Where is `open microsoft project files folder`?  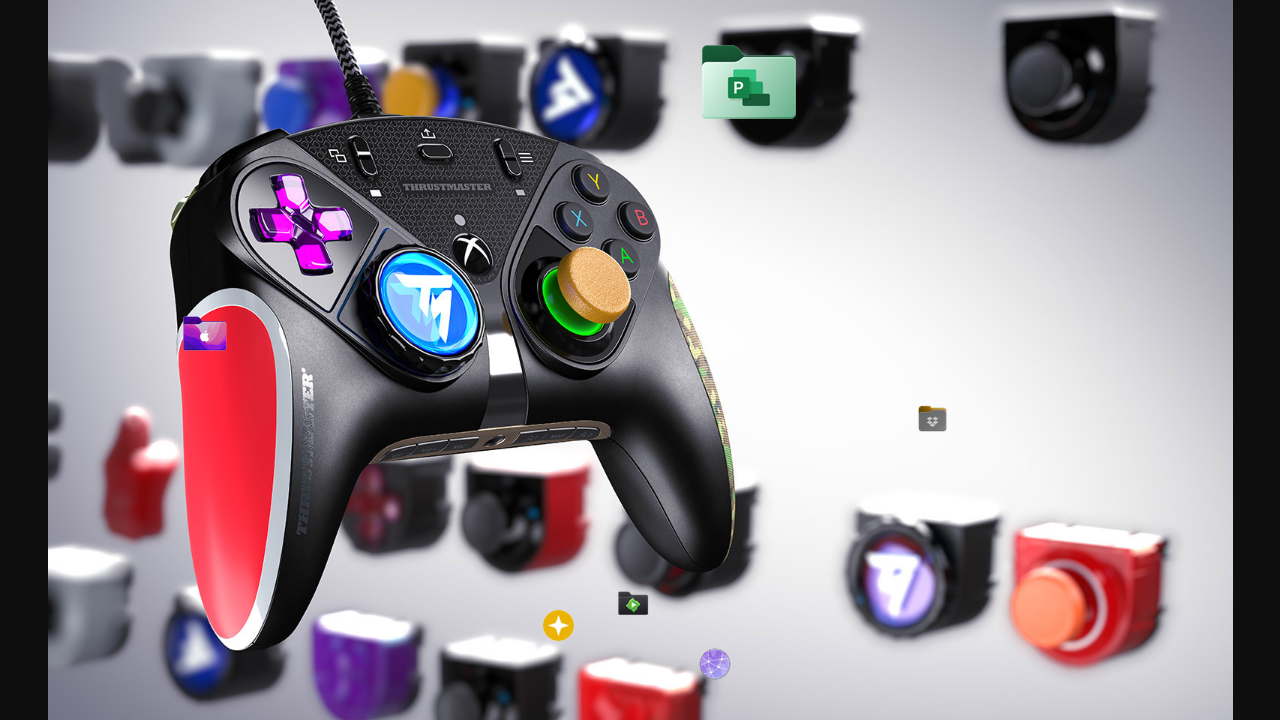
open microsoft project files folder is located at coordinates (748, 84).